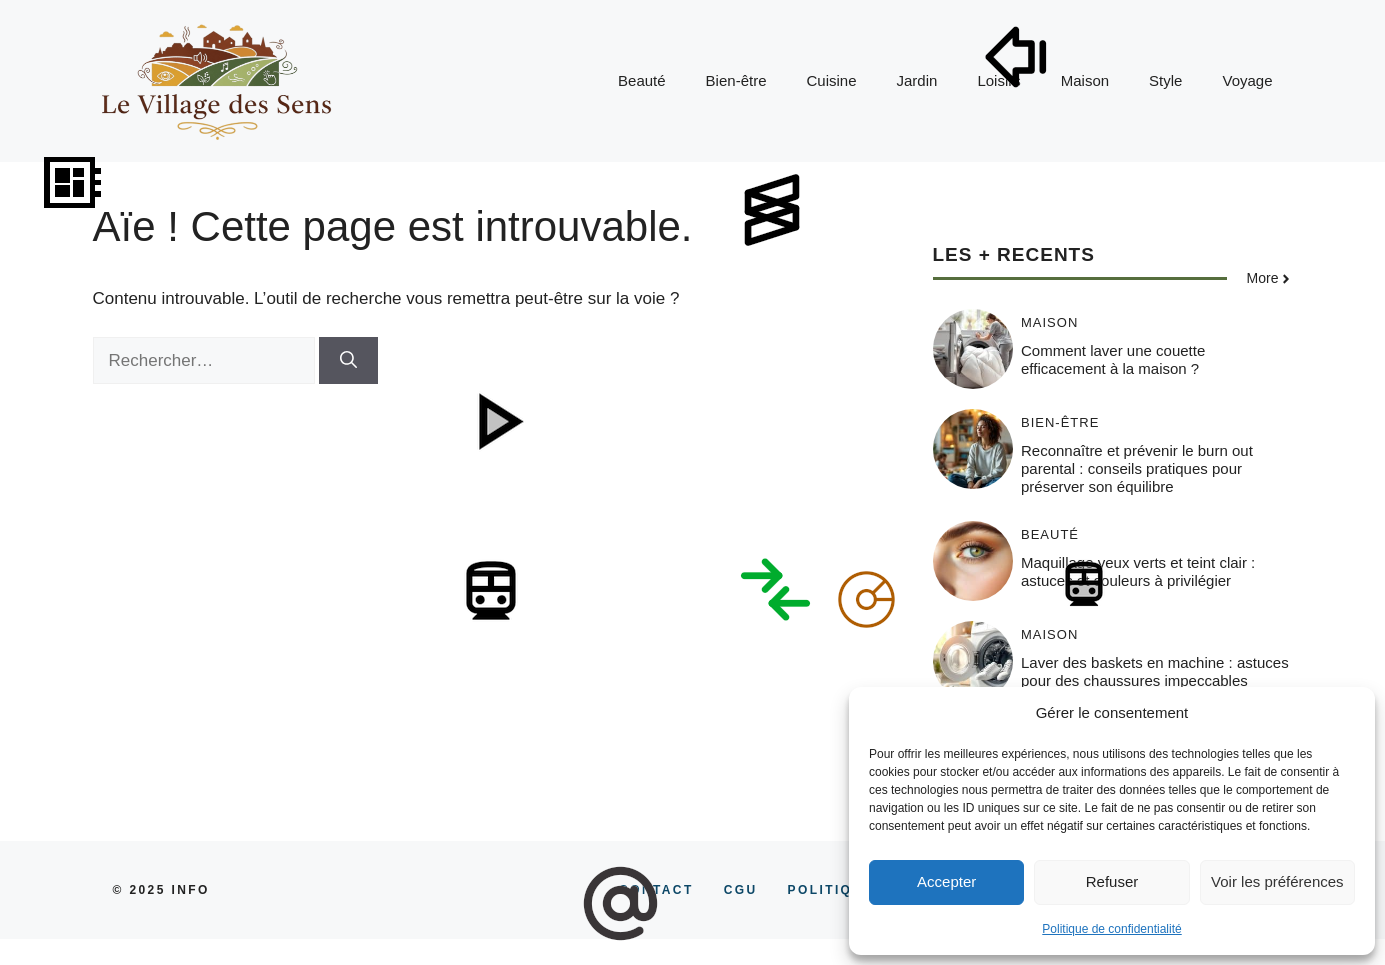 Image resolution: width=1385 pixels, height=965 pixels. Describe the element at coordinates (72, 182) in the screenshot. I see `access developer or hardware settings` at that location.